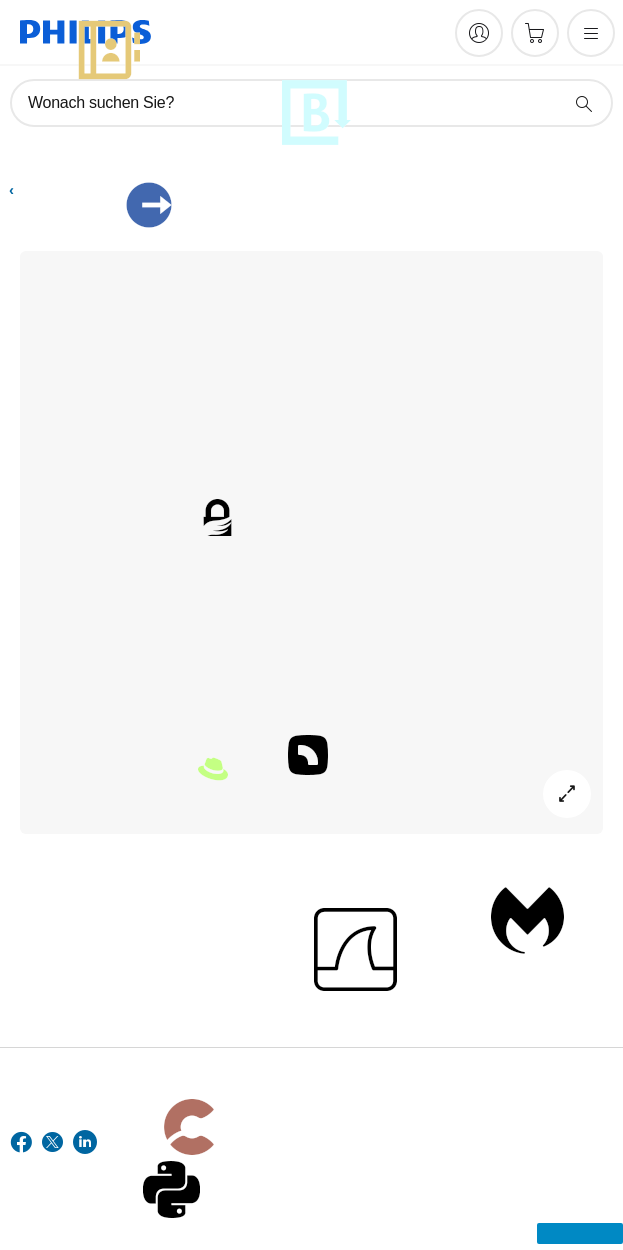 This screenshot has height=1250, width=623. Describe the element at coordinates (105, 50) in the screenshot. I see `open your contacts list` at that location.